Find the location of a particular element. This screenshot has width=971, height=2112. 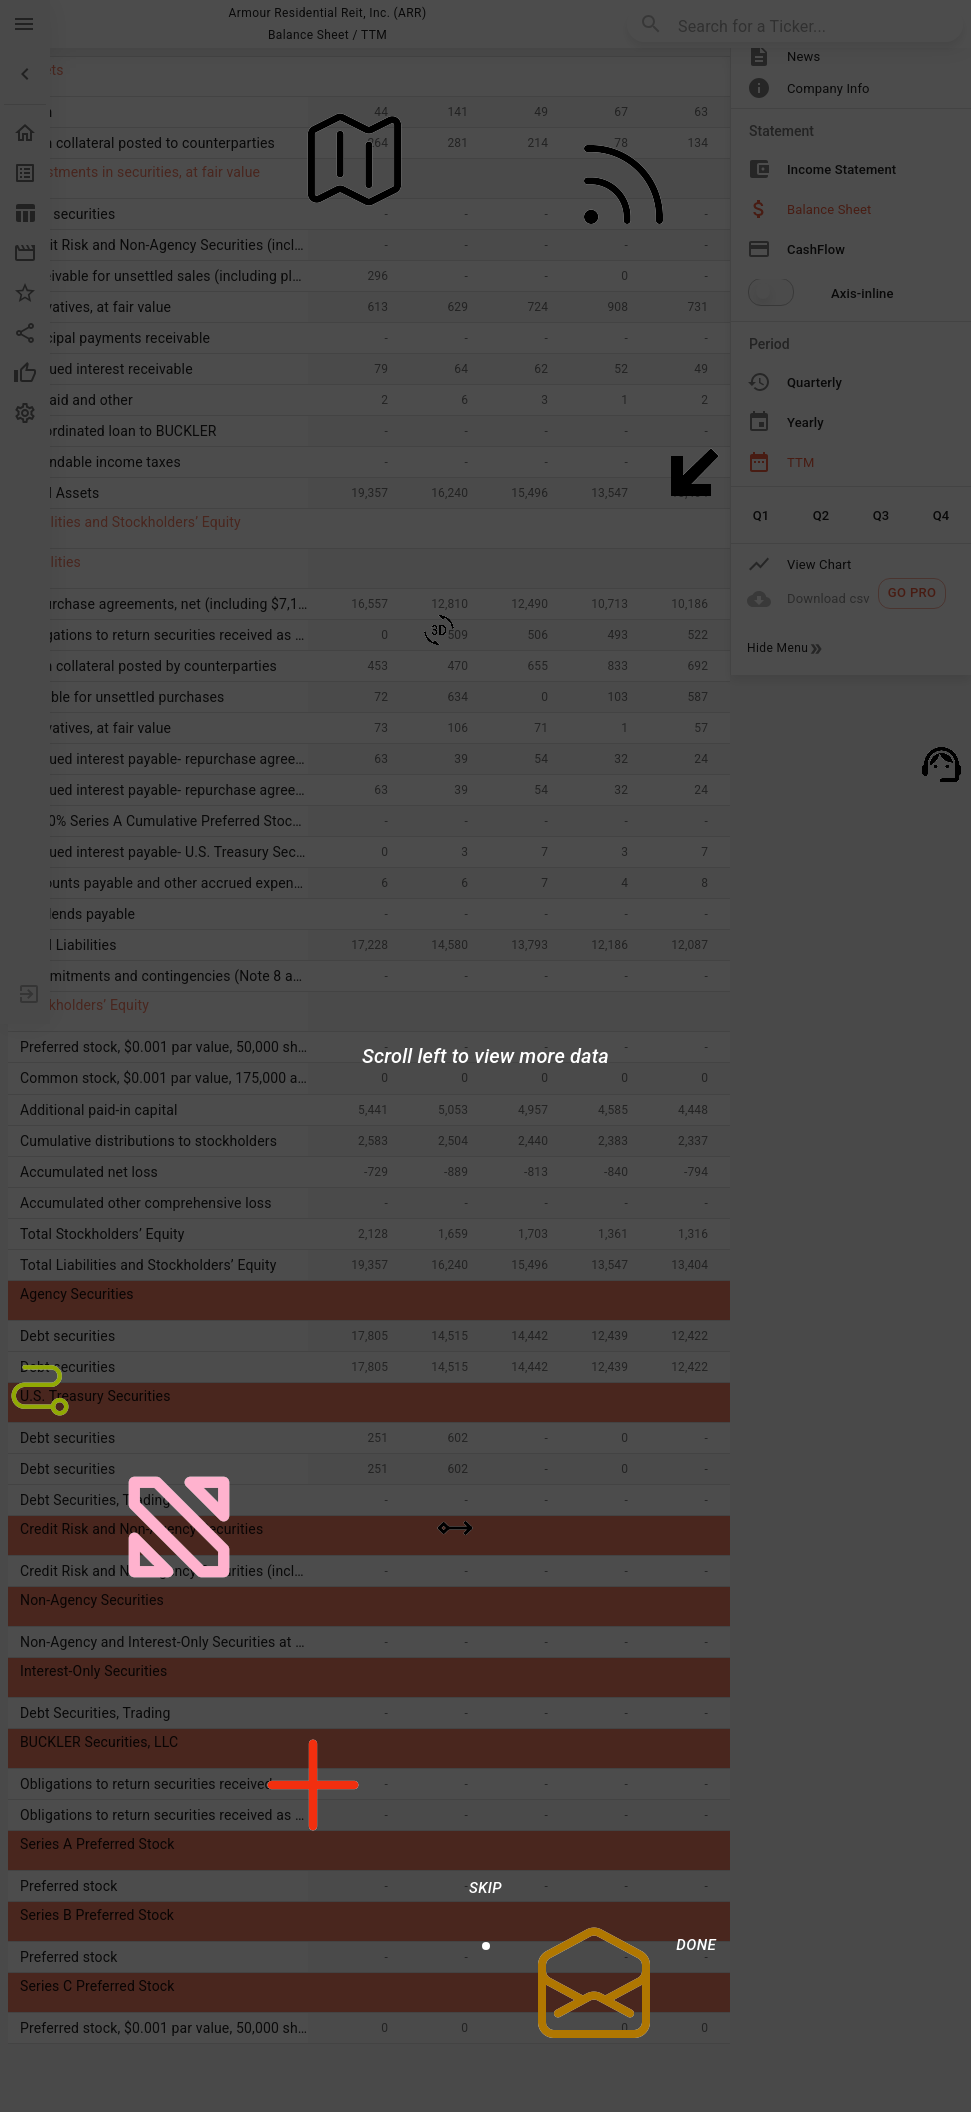

subscribe to RSS feed is located at coordinates (623, 184).